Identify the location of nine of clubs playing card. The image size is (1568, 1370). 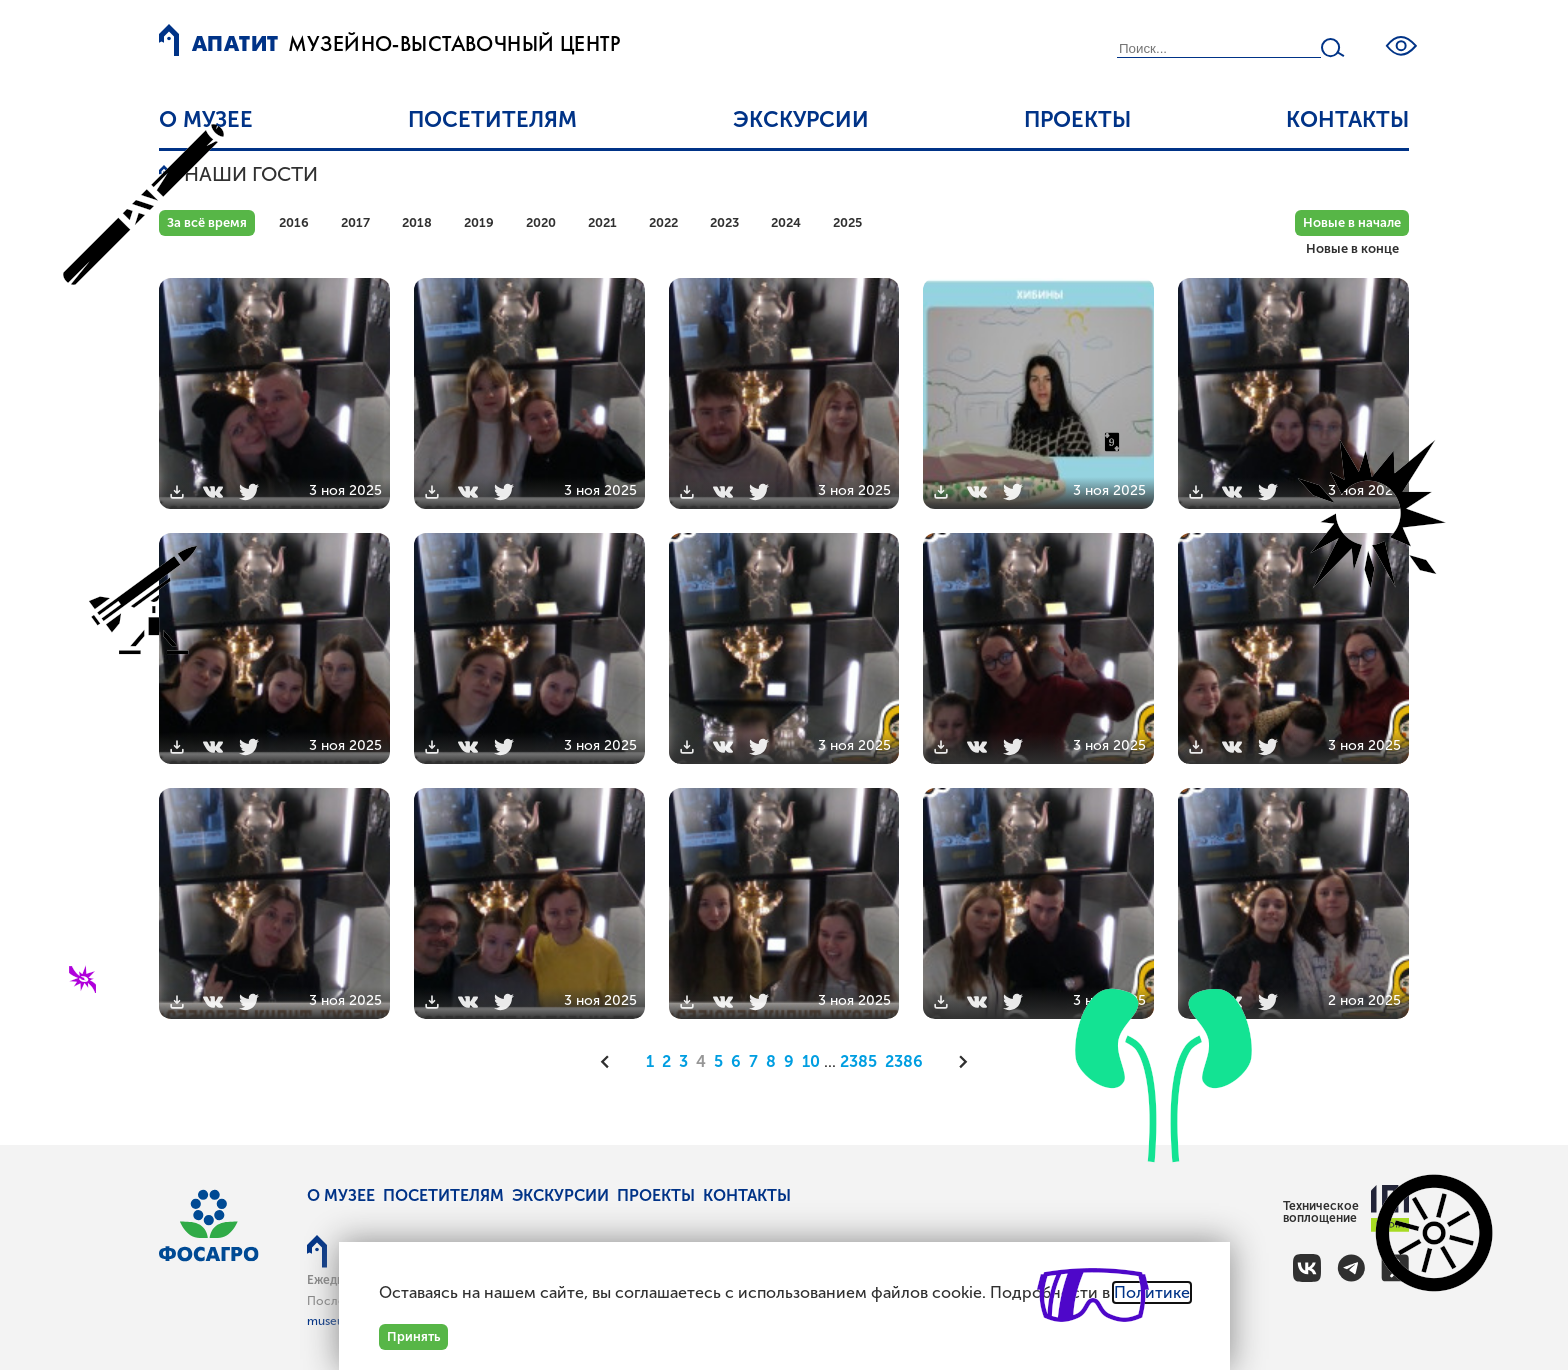
(1112, 442).